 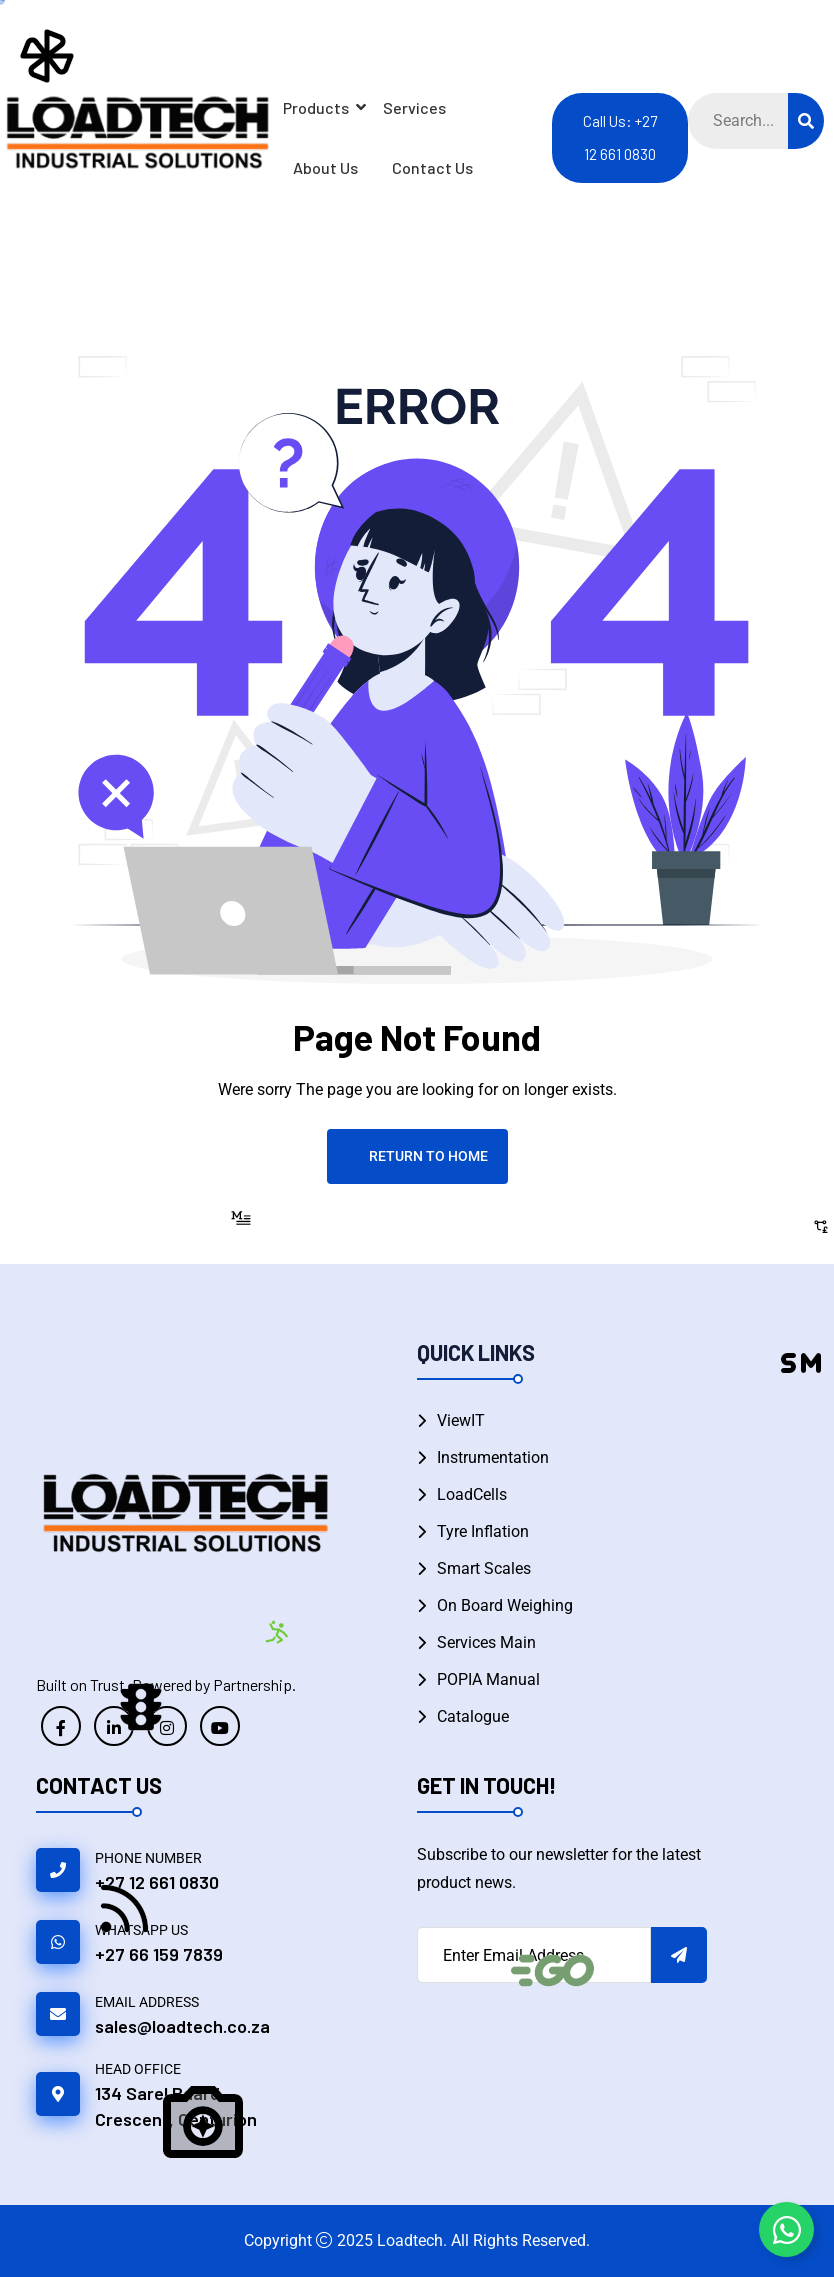 What do you see at coordinates (124, 1908) in the screenshot?
I see `subscribe to RSS feed` at bounding box center [124, 1908].